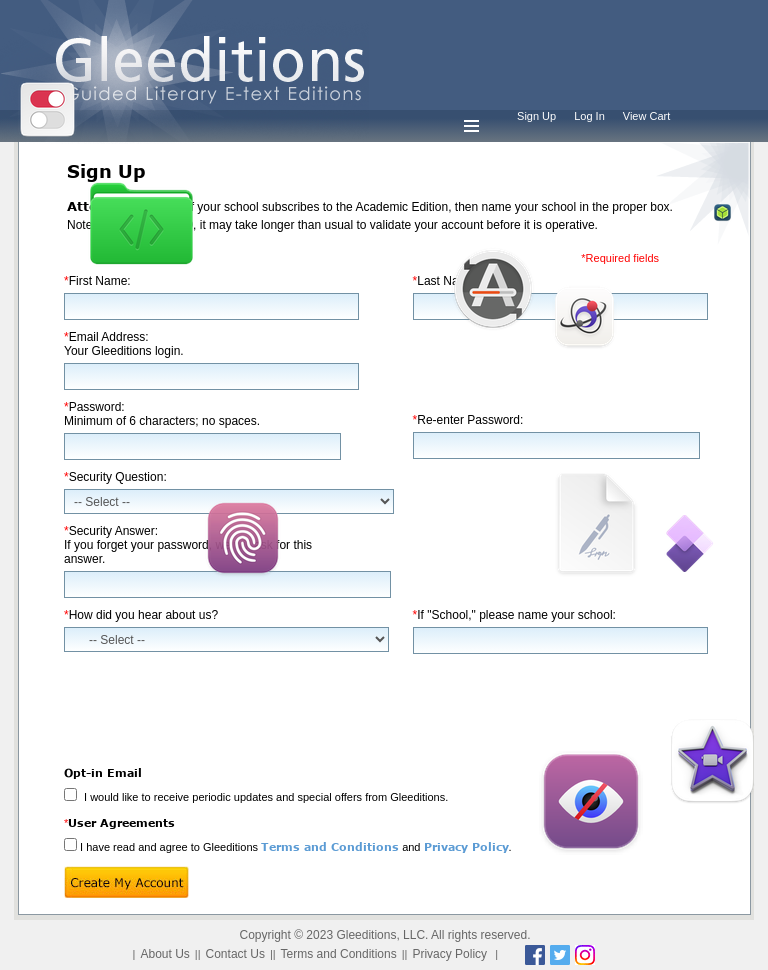 The image size is (768, 970). I want to click on check for and install system software updates, so click(493, 289).